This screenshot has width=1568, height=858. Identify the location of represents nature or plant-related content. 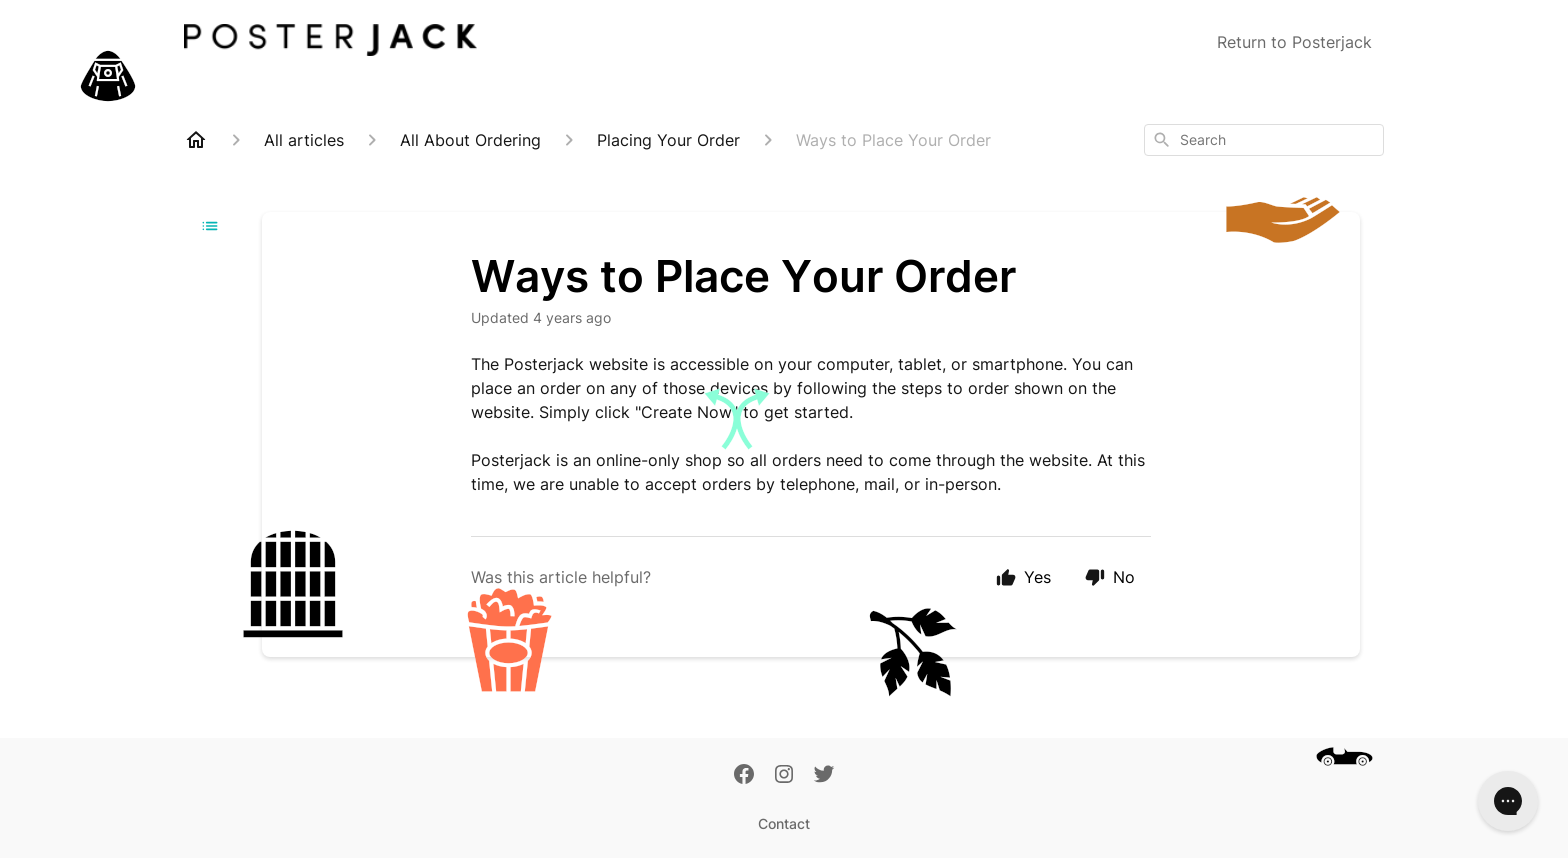
(913, 652).